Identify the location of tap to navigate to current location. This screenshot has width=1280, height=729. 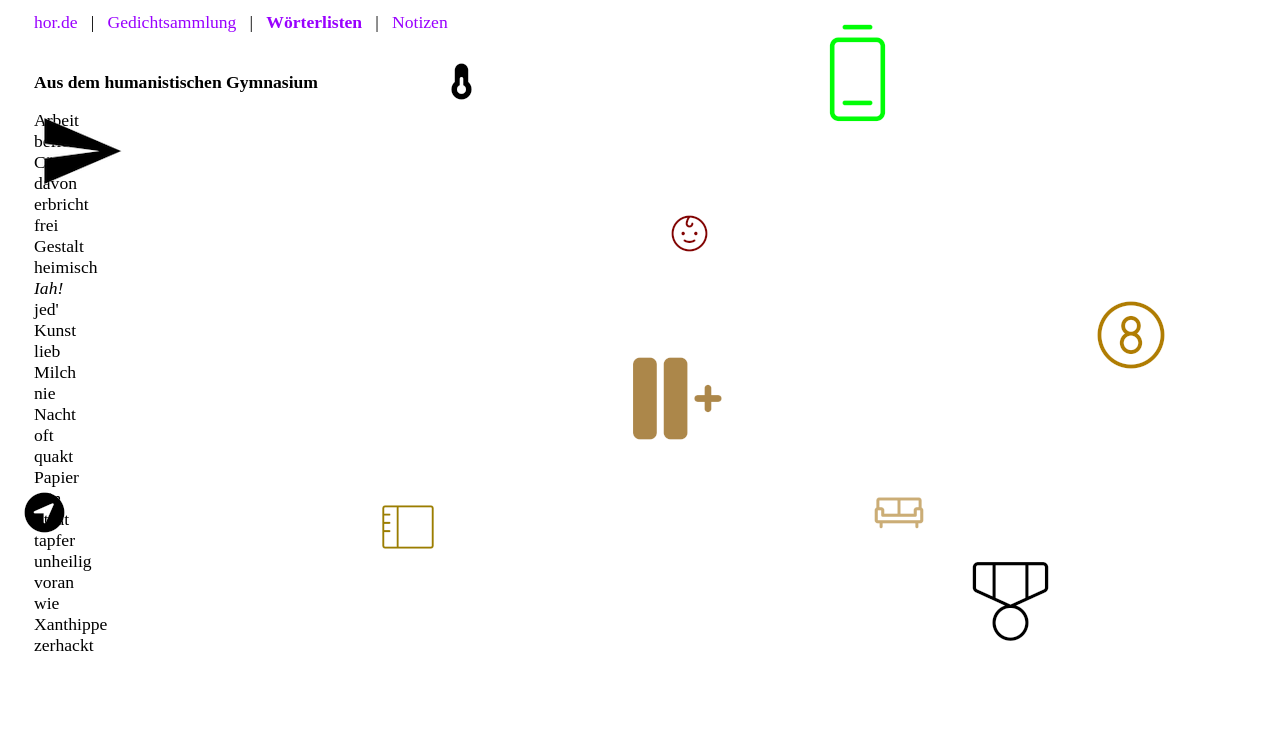
(44, 512).